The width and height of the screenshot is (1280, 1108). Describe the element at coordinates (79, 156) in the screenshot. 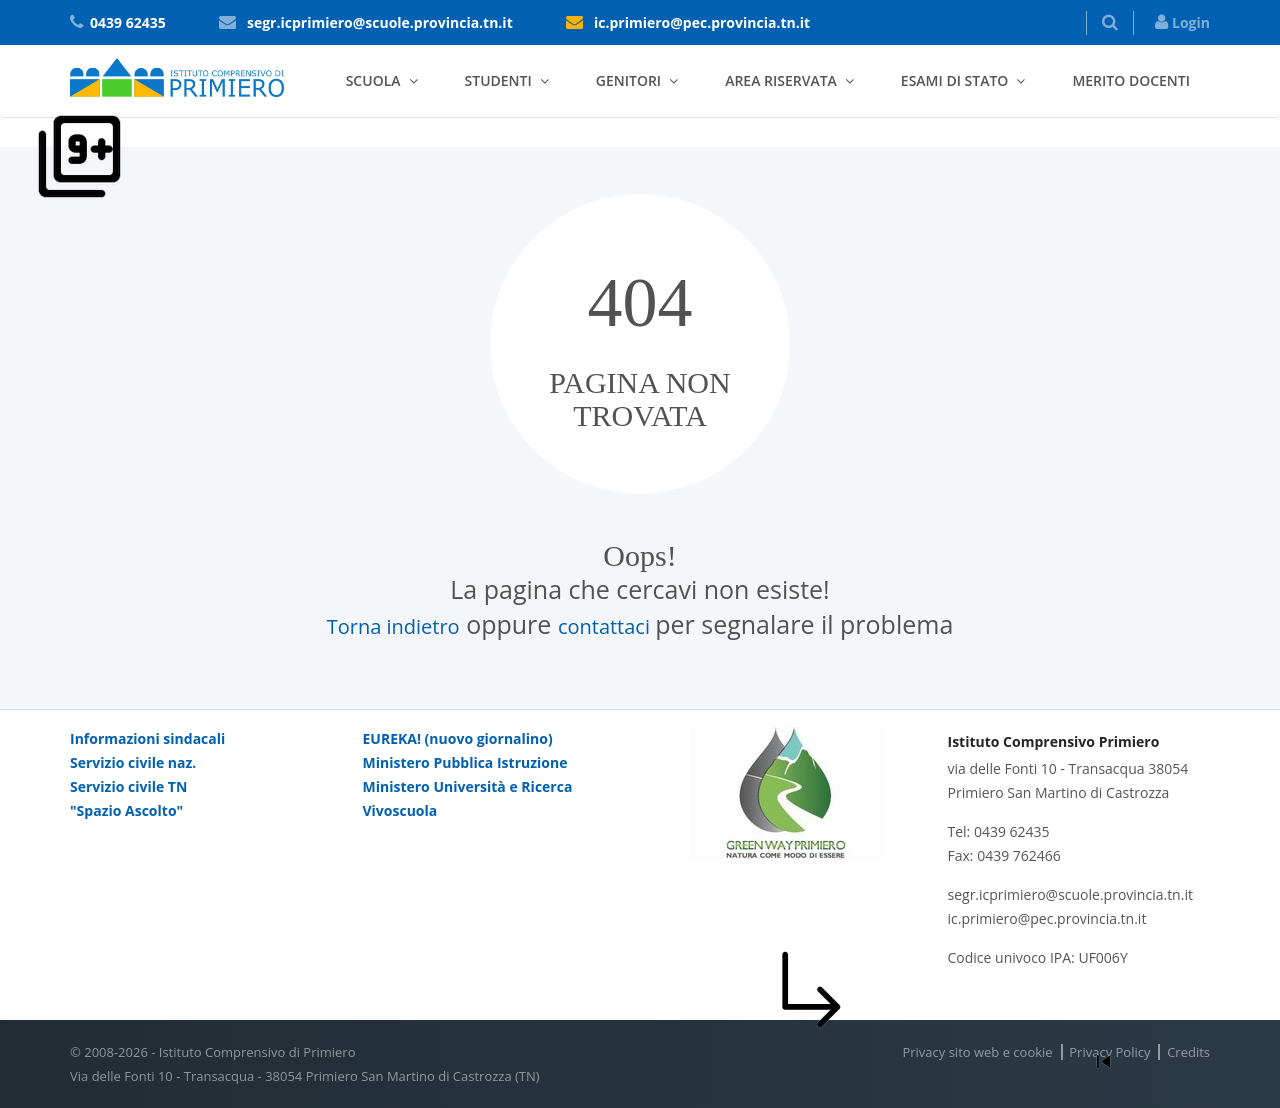

I see `indicates 9 or more items in a stack or collection` at that location.